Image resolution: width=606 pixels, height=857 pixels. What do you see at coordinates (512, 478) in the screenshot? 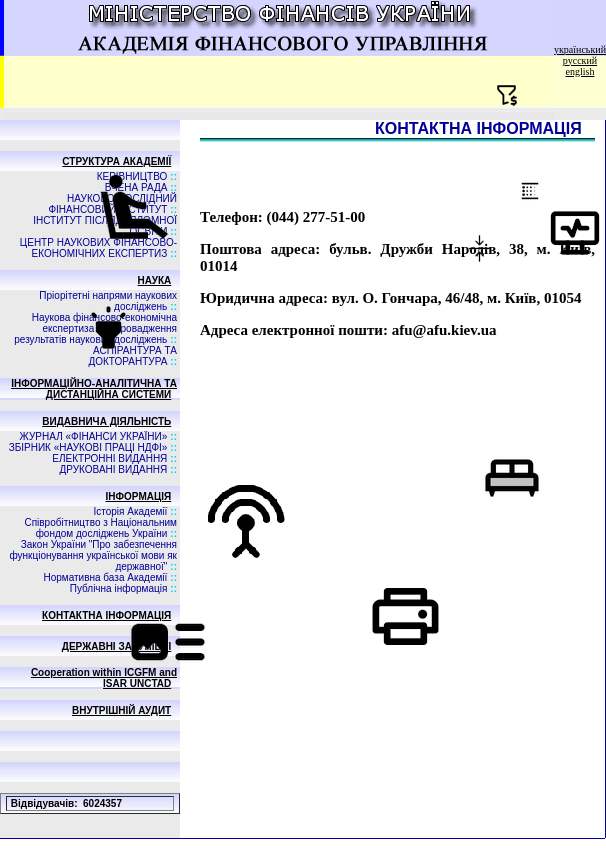
I see `view hotel or accommodation options` at bounding box center [512, 478].